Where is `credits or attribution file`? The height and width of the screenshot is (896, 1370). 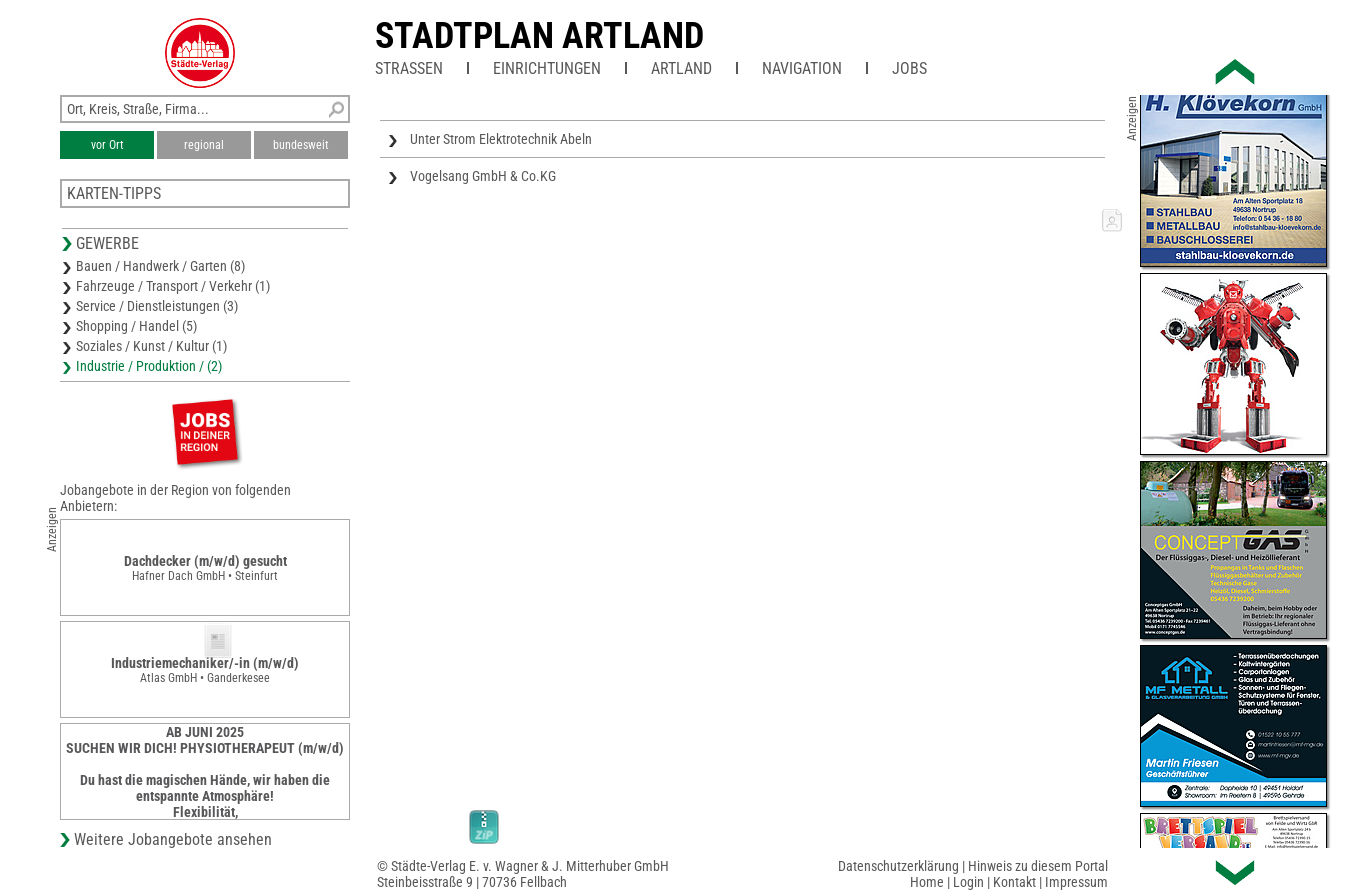
credits or attribution file is located at coordinates (1112, 220).